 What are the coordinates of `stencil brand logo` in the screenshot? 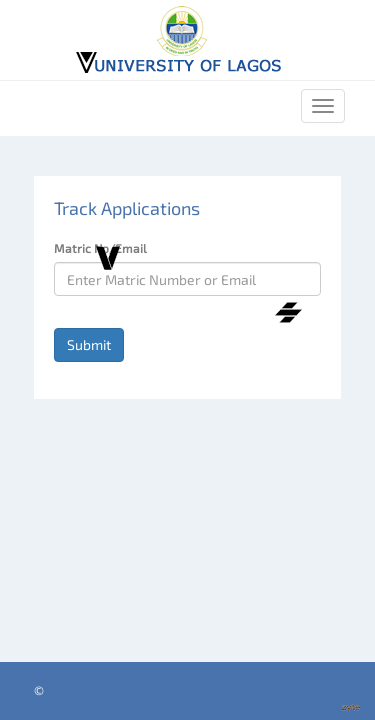 It's located at (288, 312).